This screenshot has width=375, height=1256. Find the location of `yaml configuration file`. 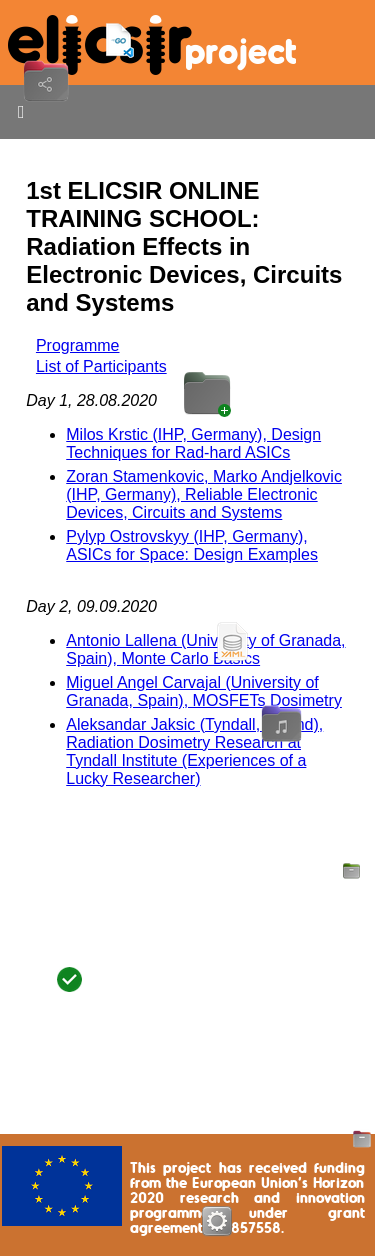

yaml configuration file is located at coordinates (232, 641).